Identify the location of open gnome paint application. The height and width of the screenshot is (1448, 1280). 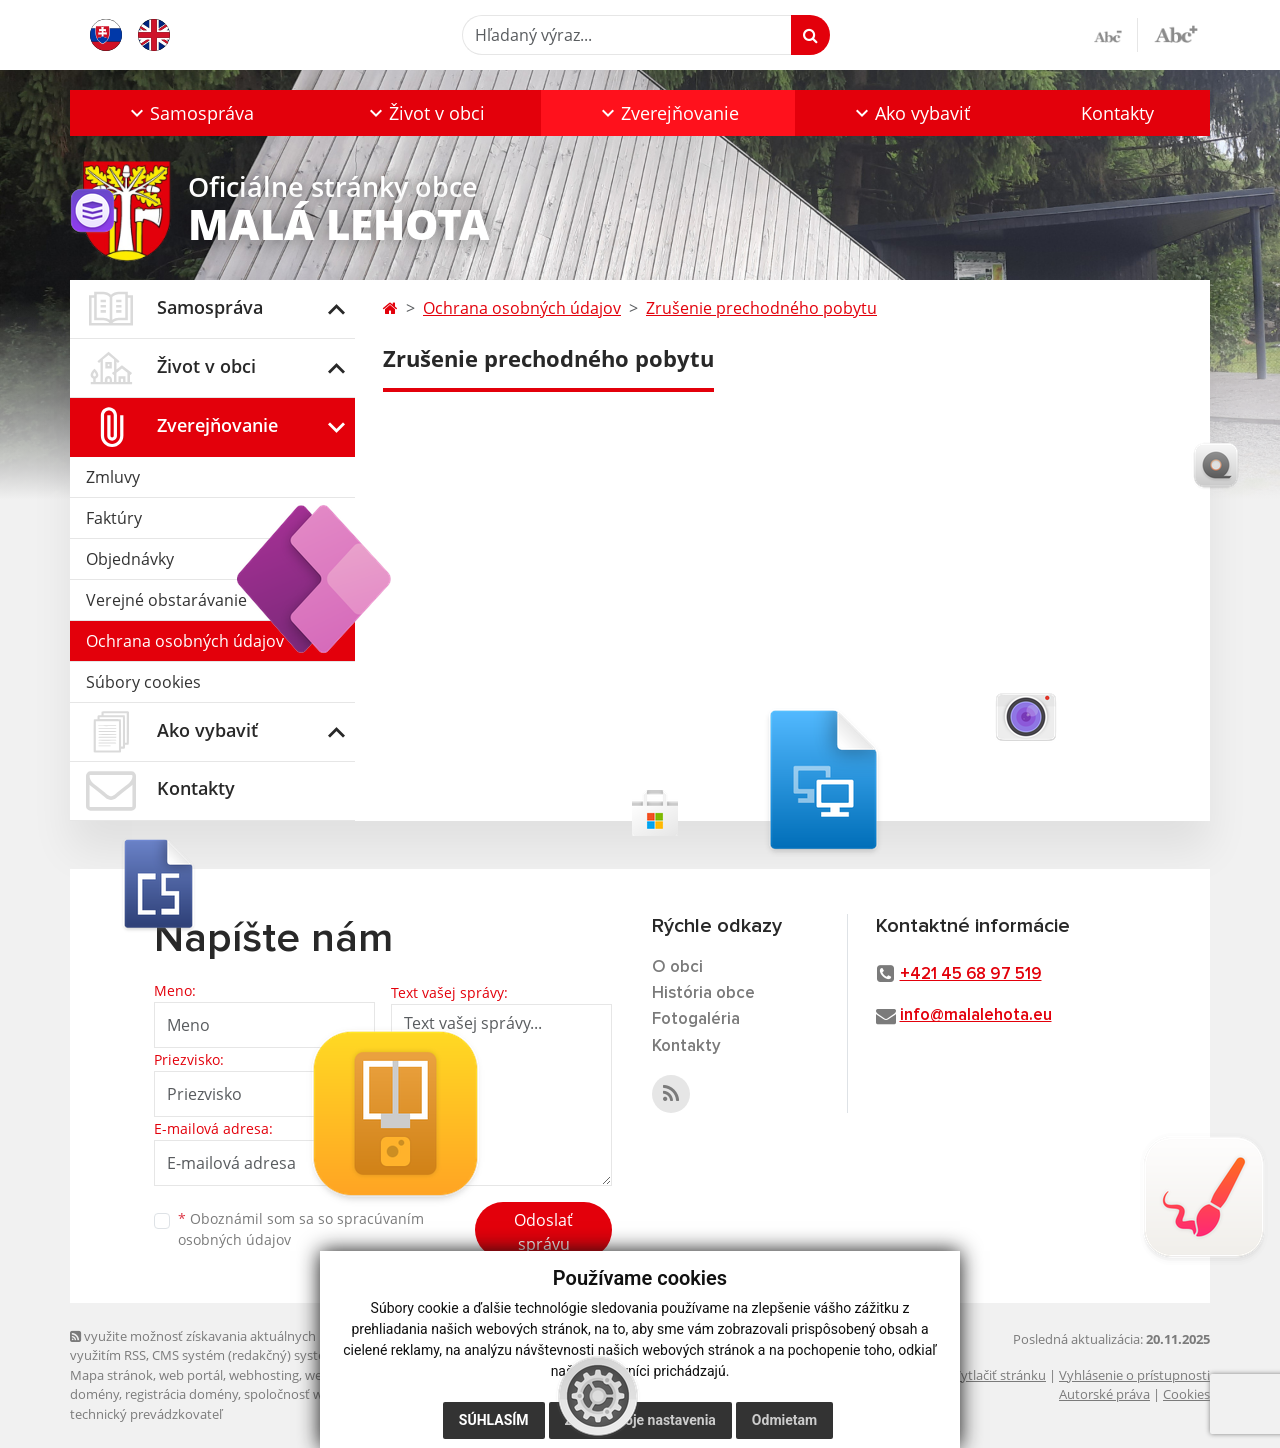
(1204, 1197).